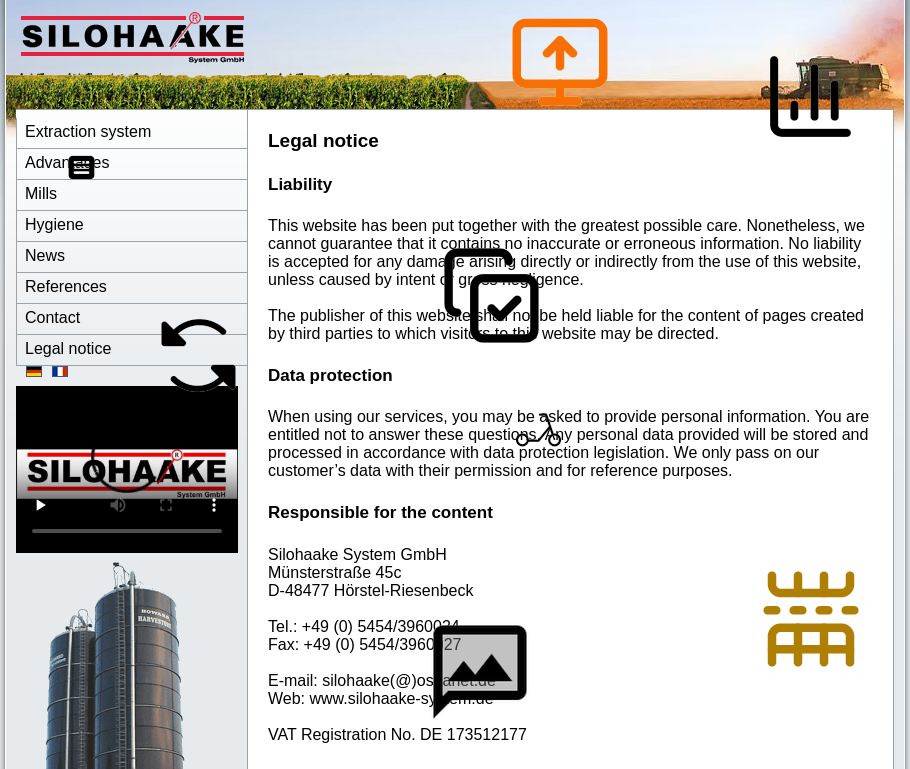 The image size is (910, 769). Describe the element at coordinates (491, 295) in the screenshot. I see `content copied to clipboard successfully` at that location.